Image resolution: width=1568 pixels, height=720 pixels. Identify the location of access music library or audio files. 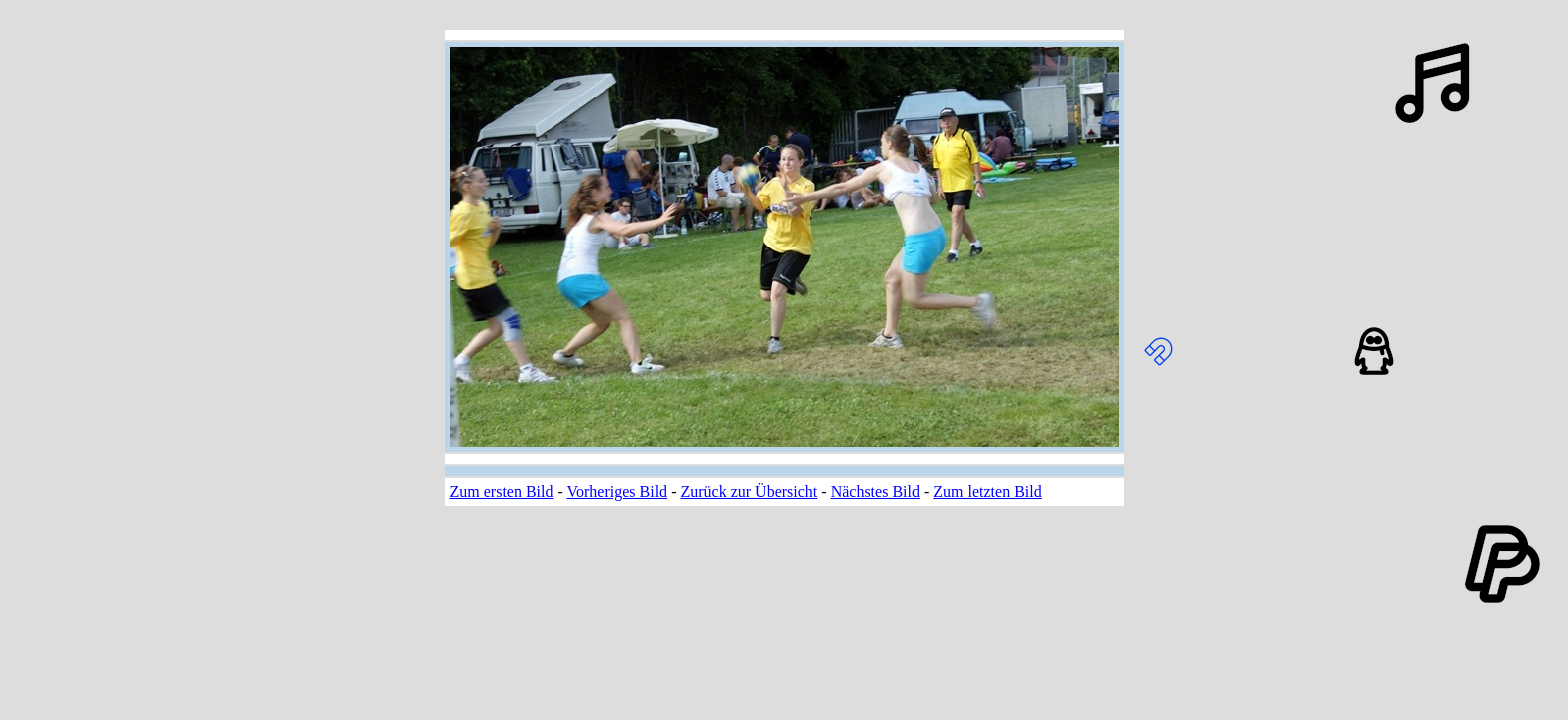
(1436, 84).